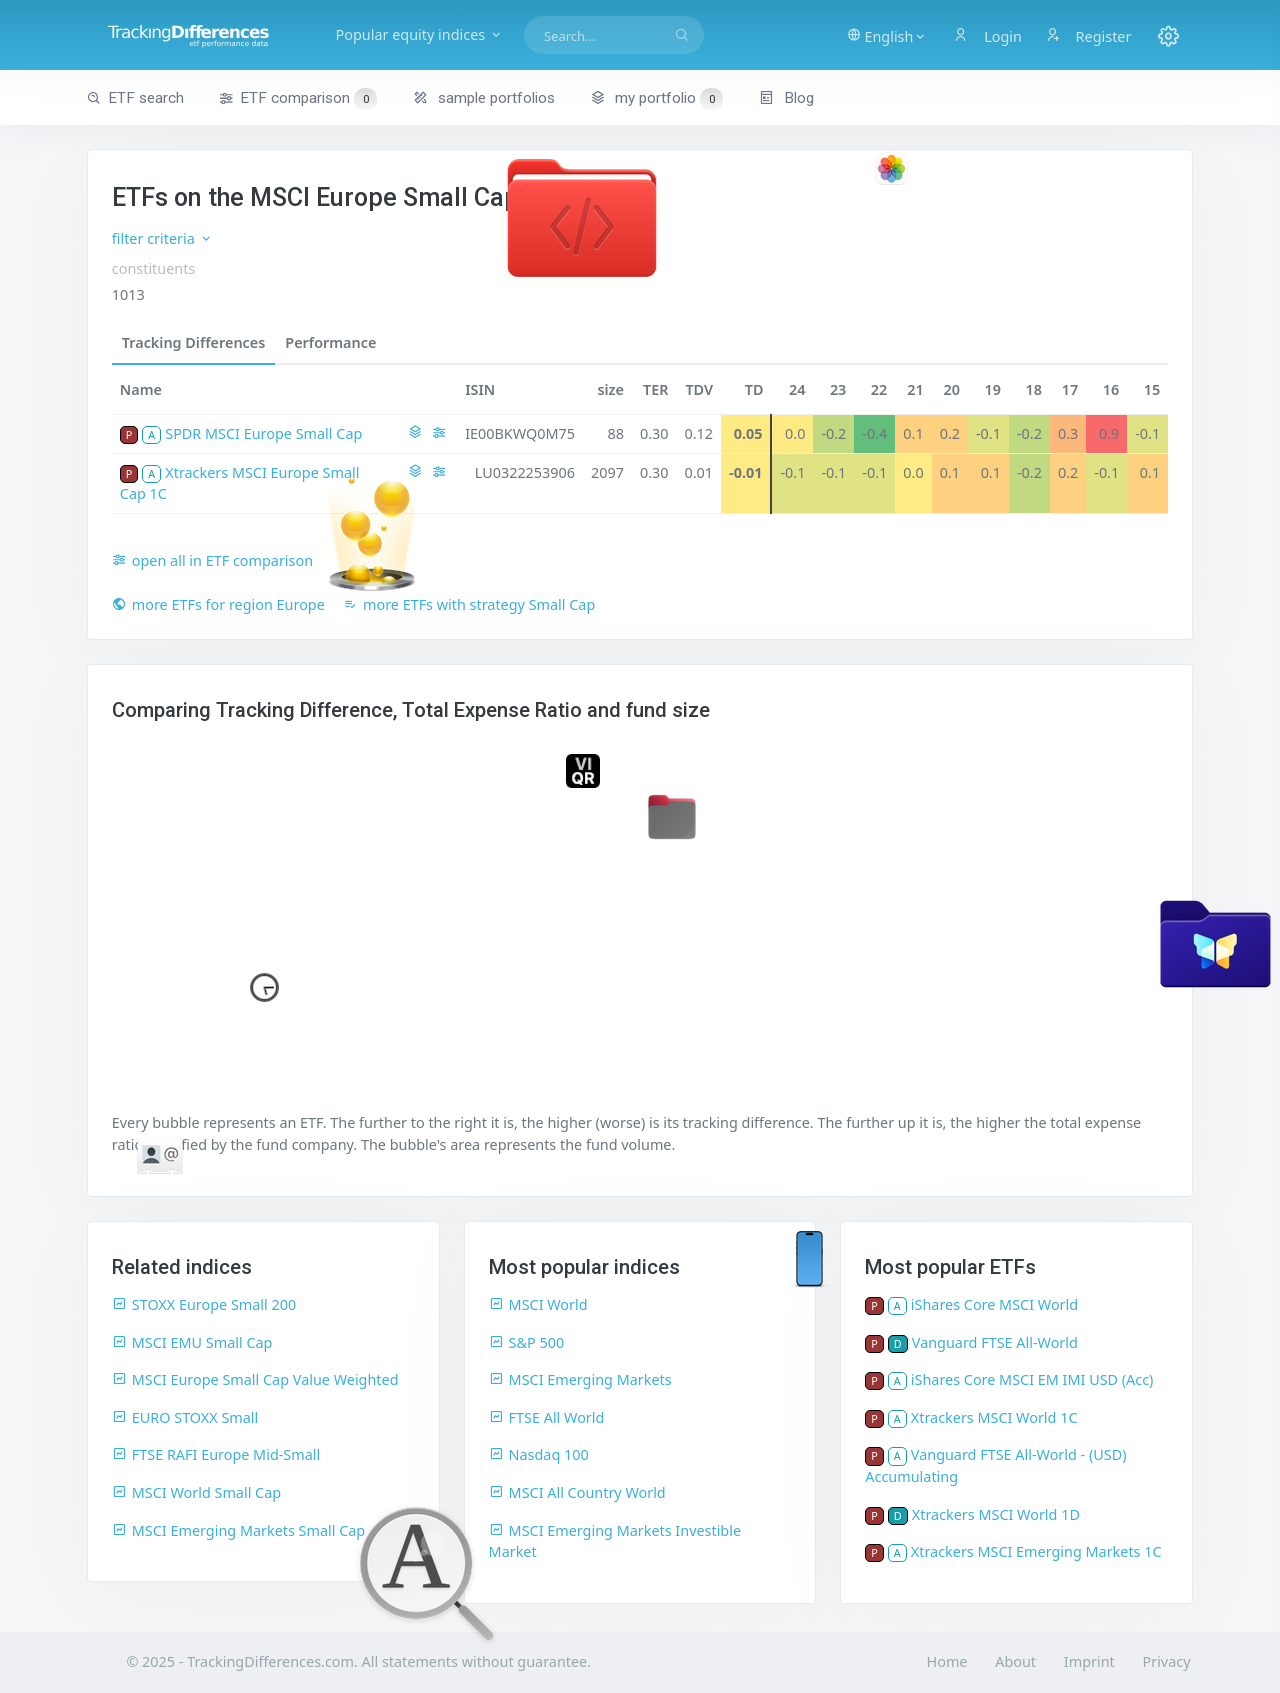  I want to click on open a folder to view its contents, so click(672, 817).